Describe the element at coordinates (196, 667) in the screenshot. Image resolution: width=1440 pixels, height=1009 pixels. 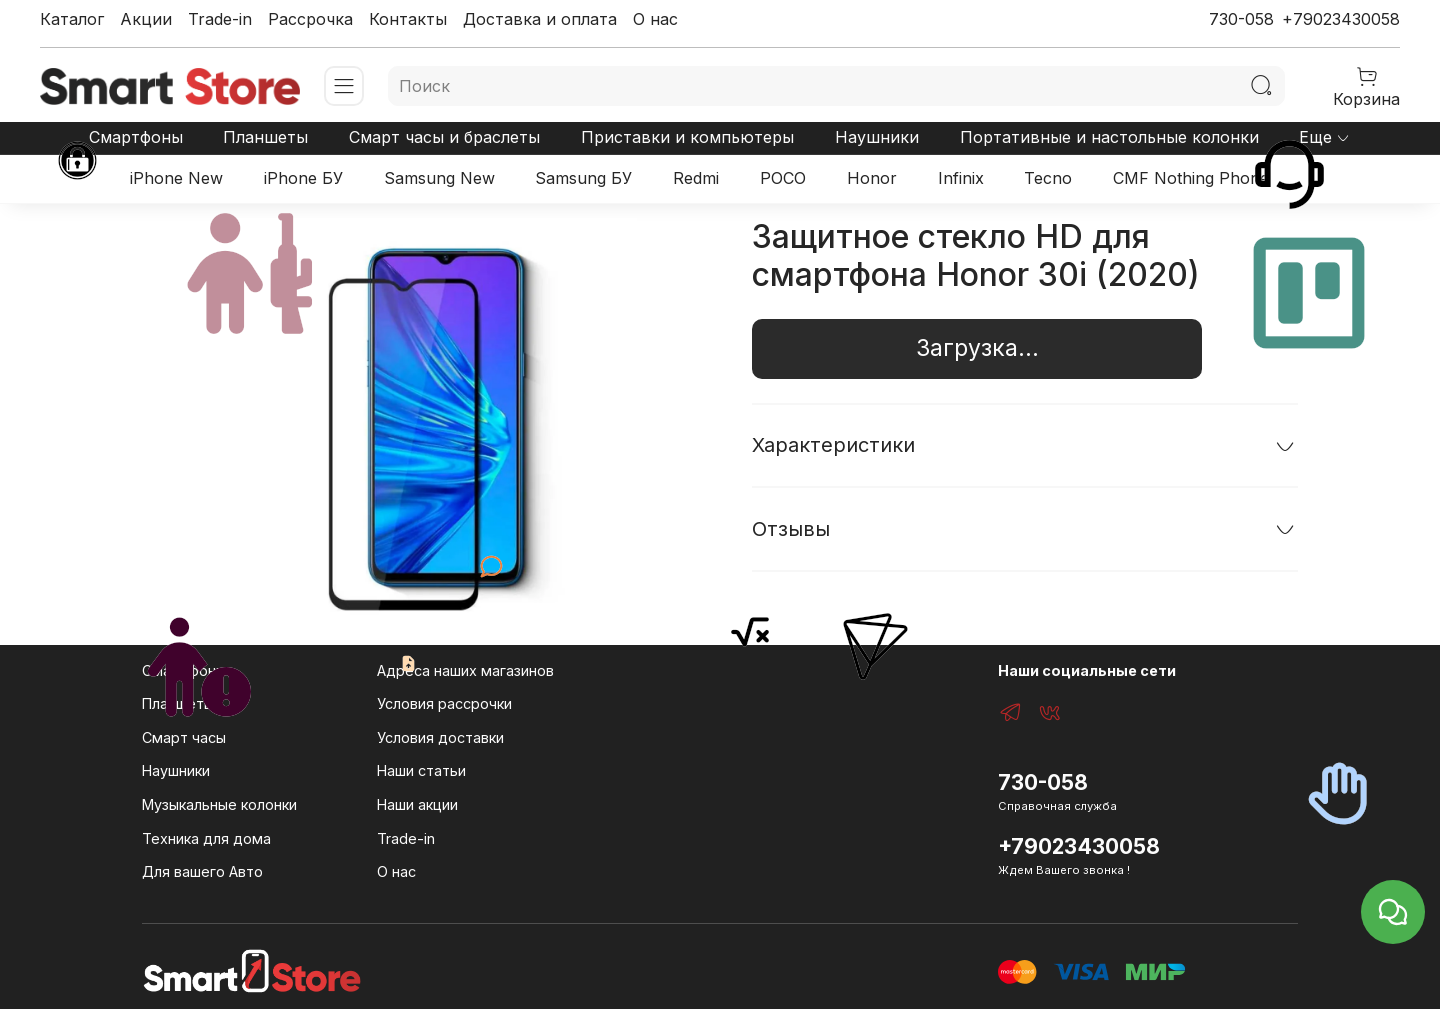
I see `user account requires attention` at that location.